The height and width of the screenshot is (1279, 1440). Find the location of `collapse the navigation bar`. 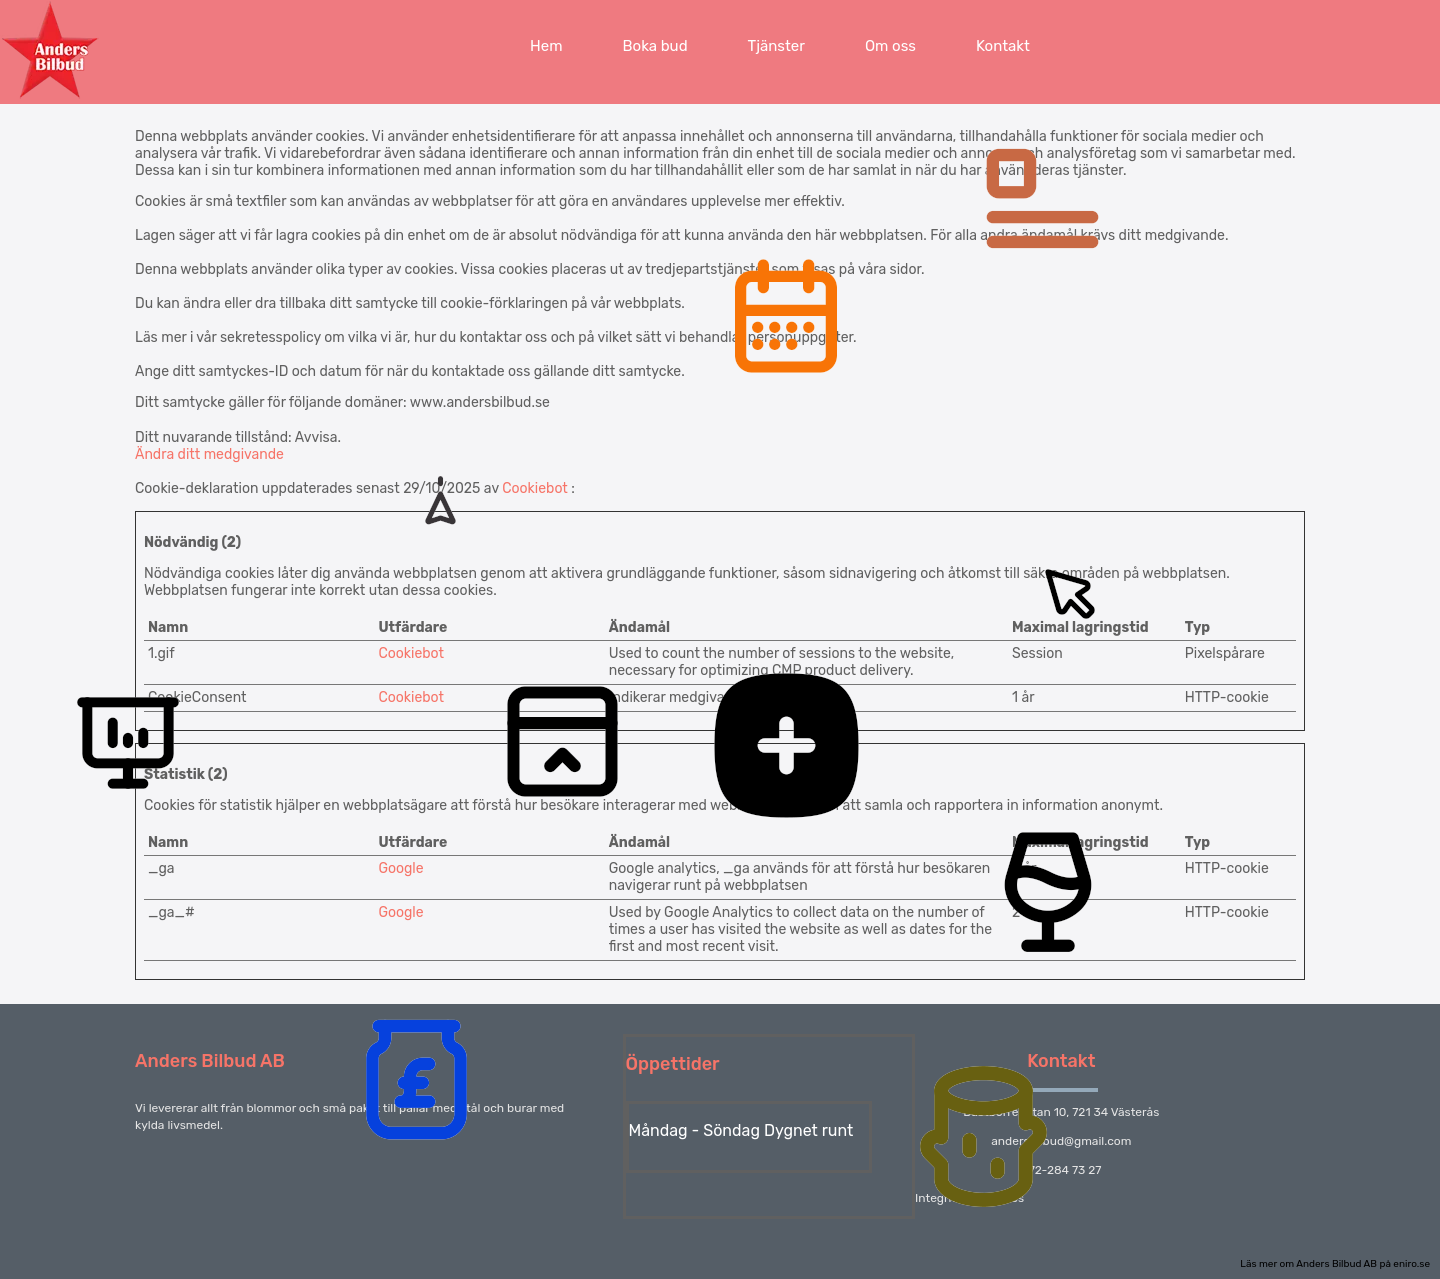

collapse the navigation bar is located at coordinates (562, 741).